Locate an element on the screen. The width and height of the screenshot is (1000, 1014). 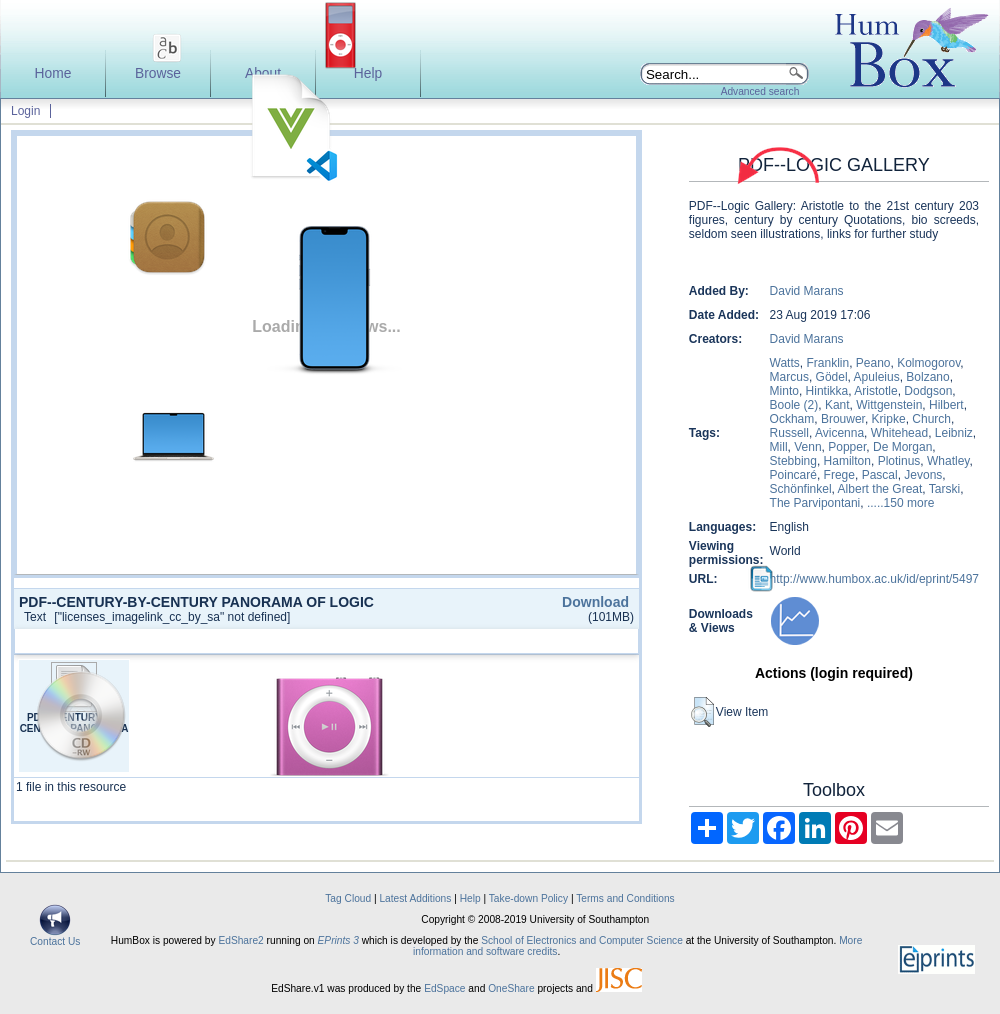
undo the last action is located at coordinates (778, 165).